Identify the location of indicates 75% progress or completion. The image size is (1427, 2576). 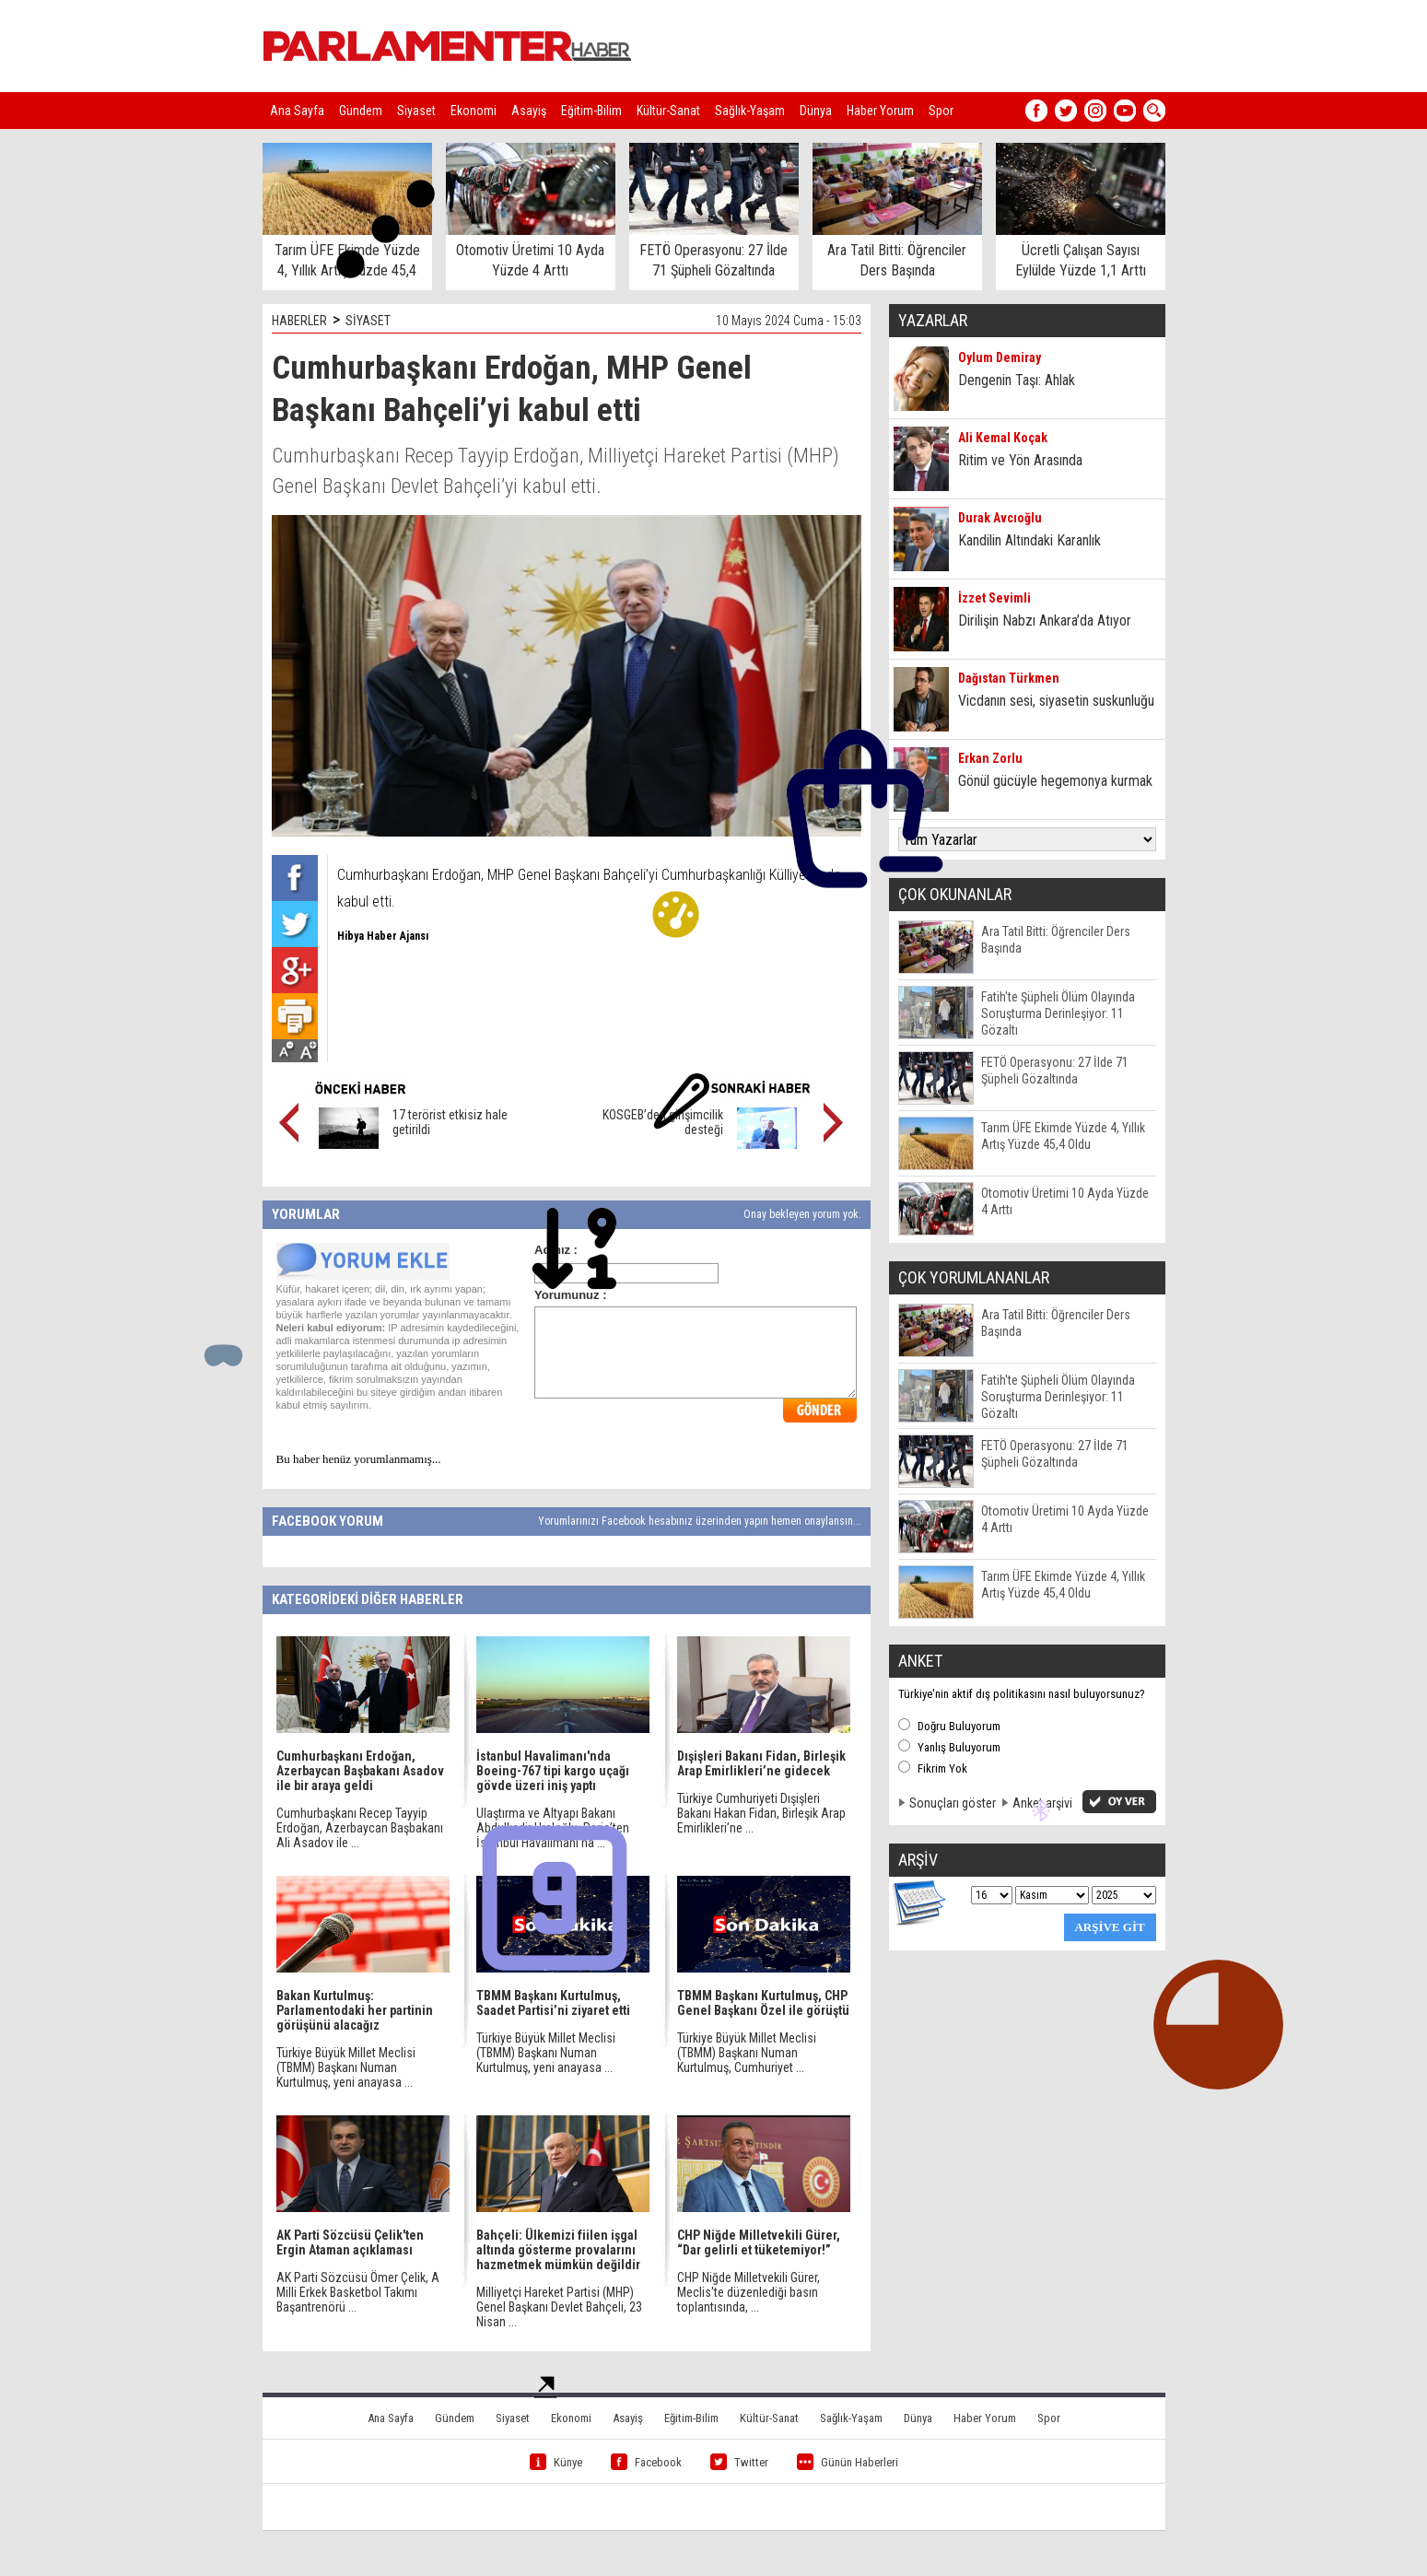
(1218, 2024).